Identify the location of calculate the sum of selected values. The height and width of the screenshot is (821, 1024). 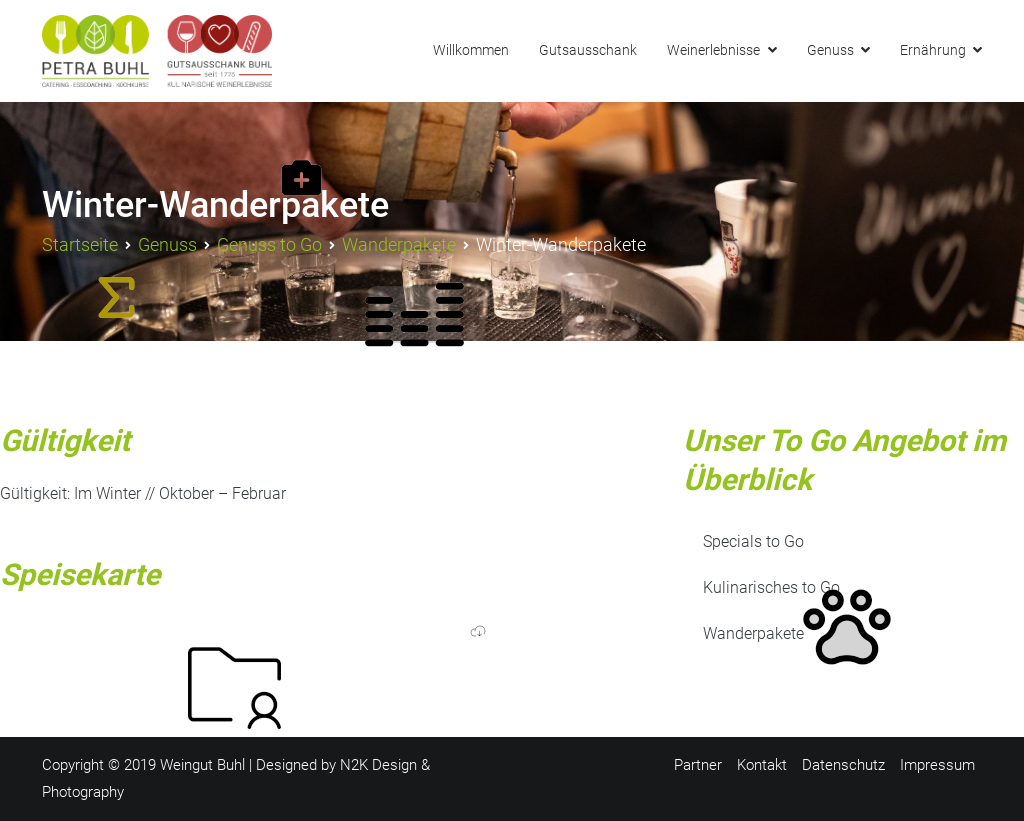
(116, 297).